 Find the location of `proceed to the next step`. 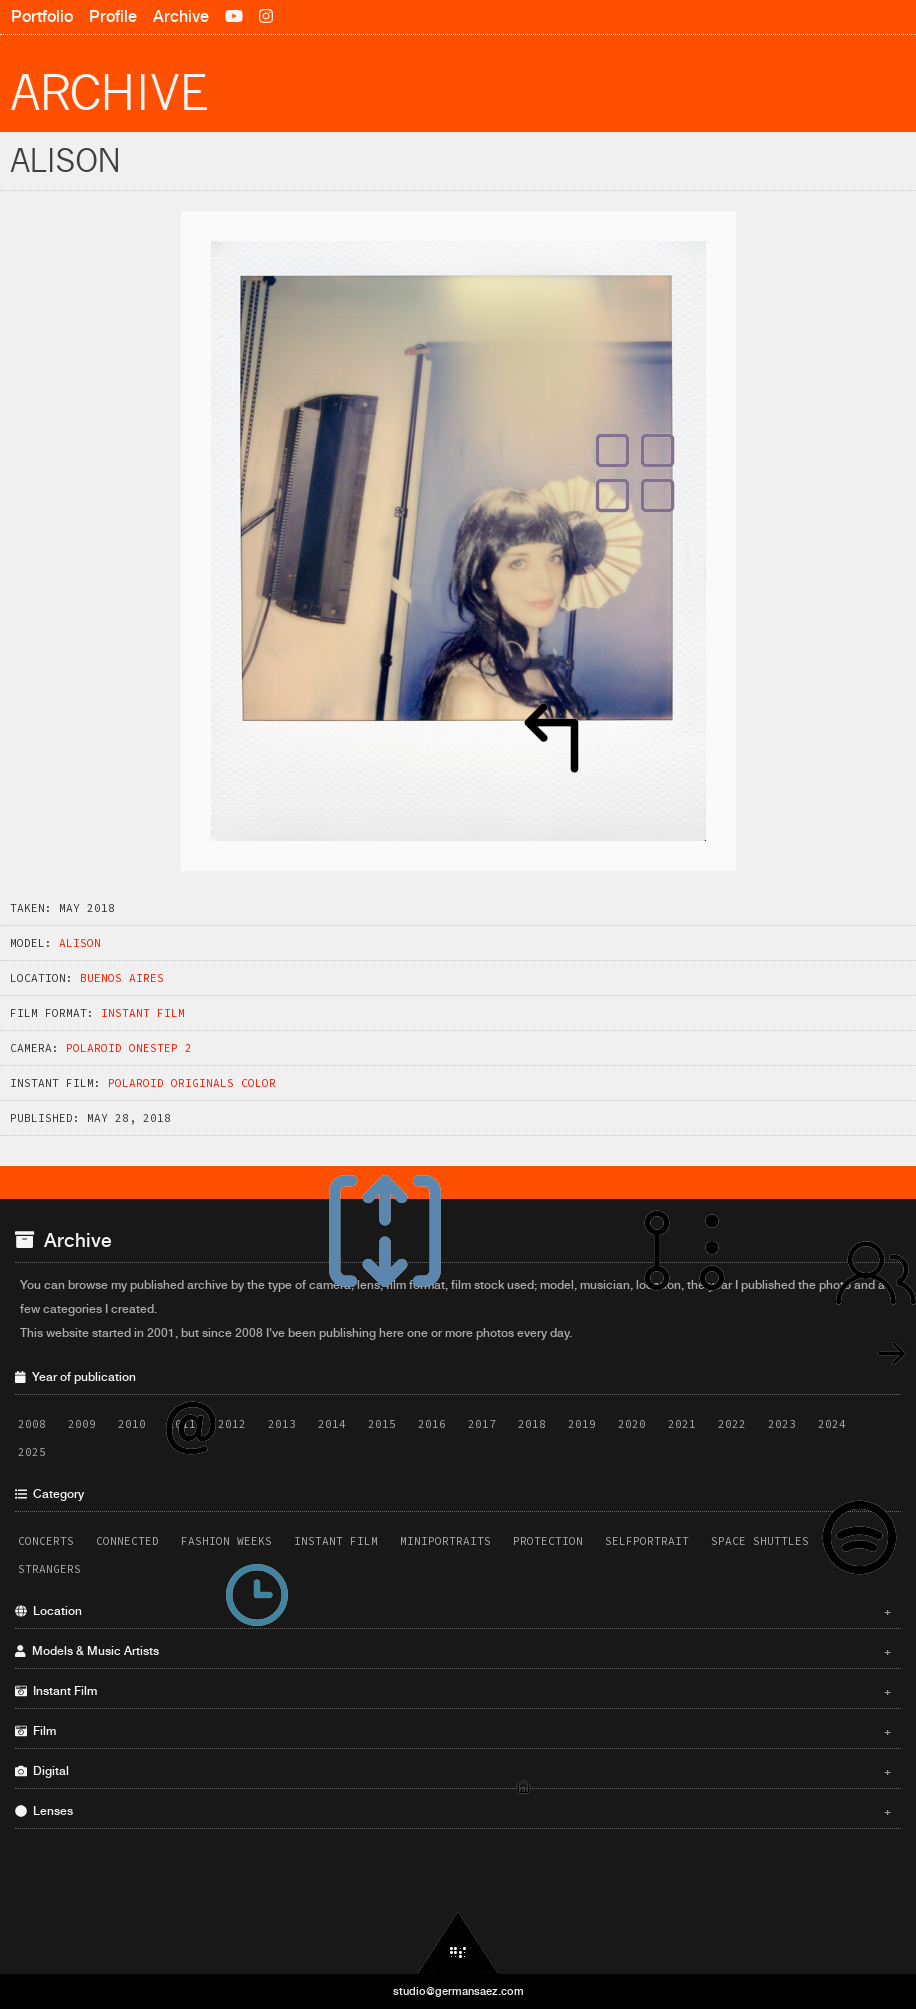

proceed to the next step is located at coordinates (891, 1353).